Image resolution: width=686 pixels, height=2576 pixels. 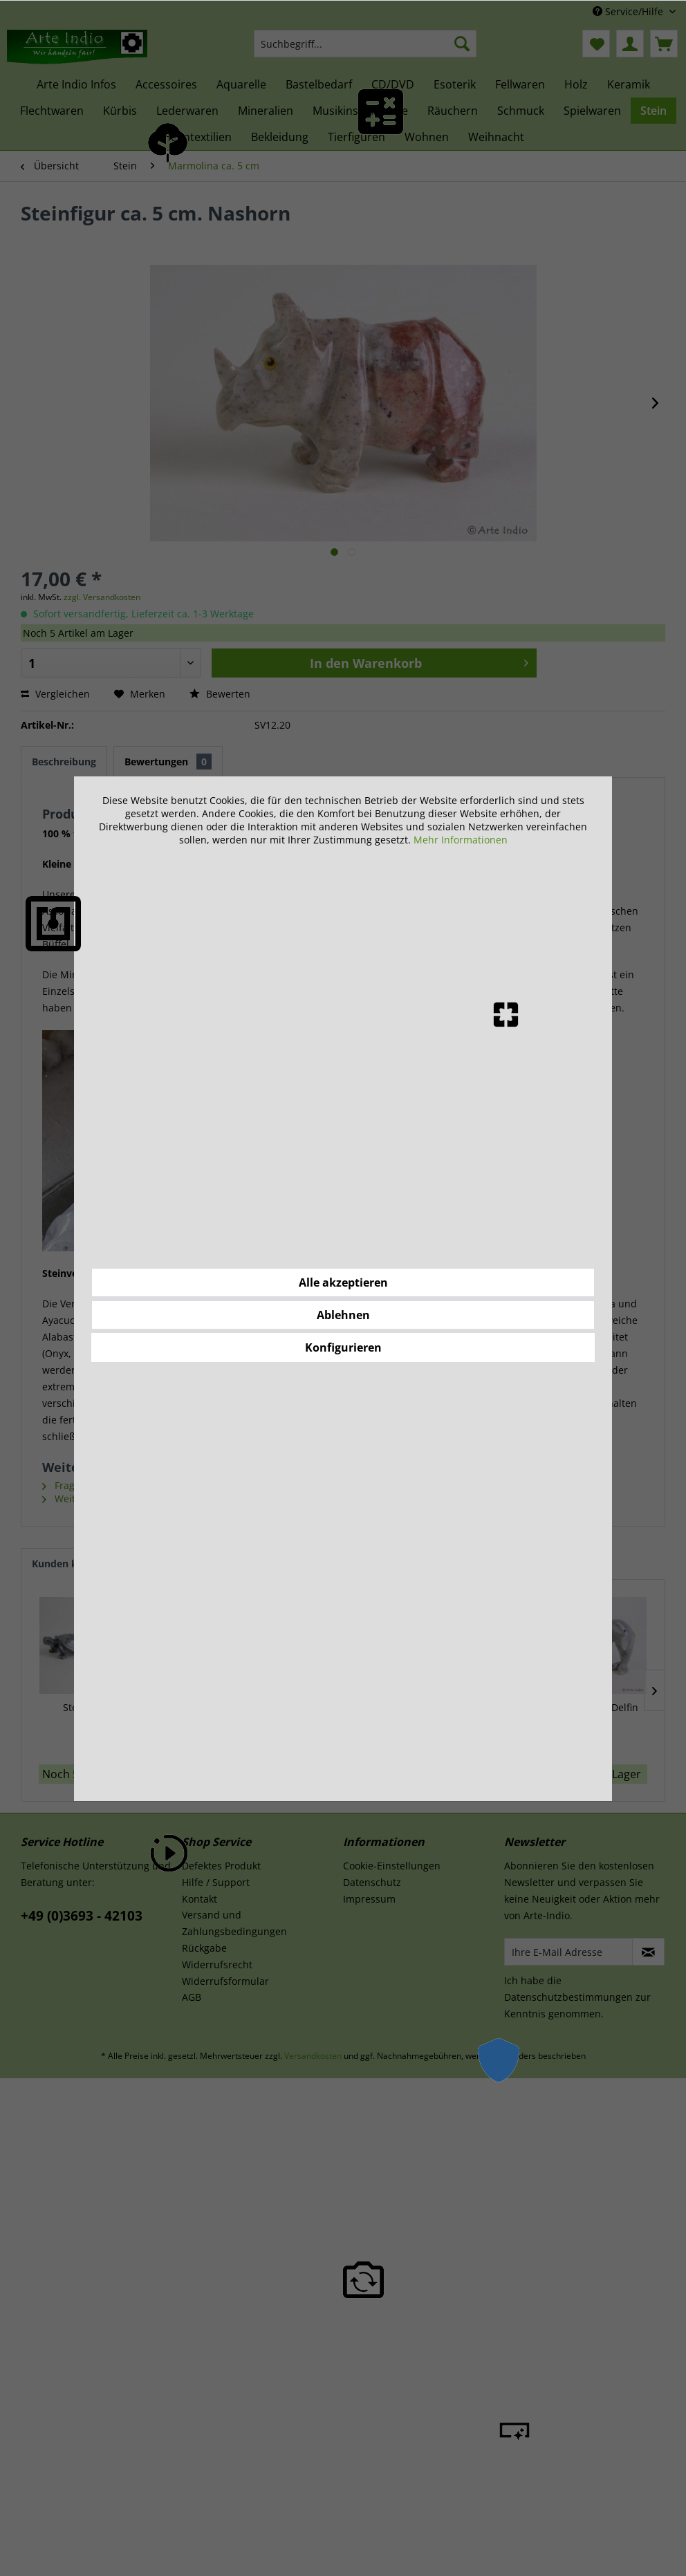 What do you see at coordinates (380, 111) in the screenshot?
I see `open the calculator app` at bounding box center [380, 111].